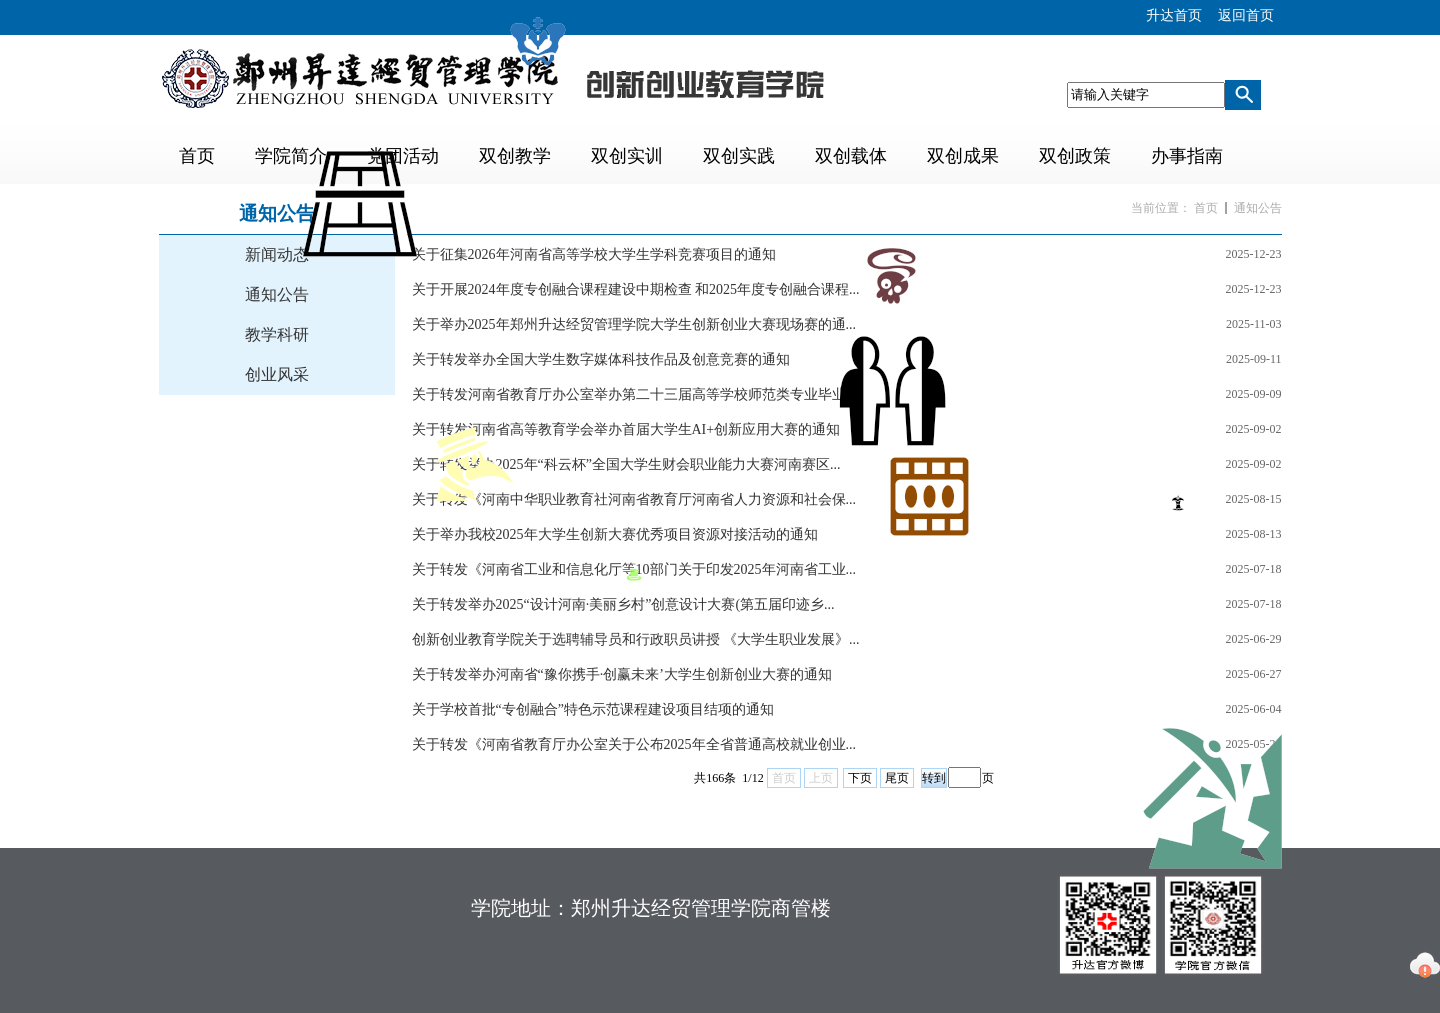 The height and width of the screenshot is (1013, 1440). What do you see at coordinates (474, 463) in the screenshot?
I see `view plague doctor character profile` at bounding box center [474, 463].